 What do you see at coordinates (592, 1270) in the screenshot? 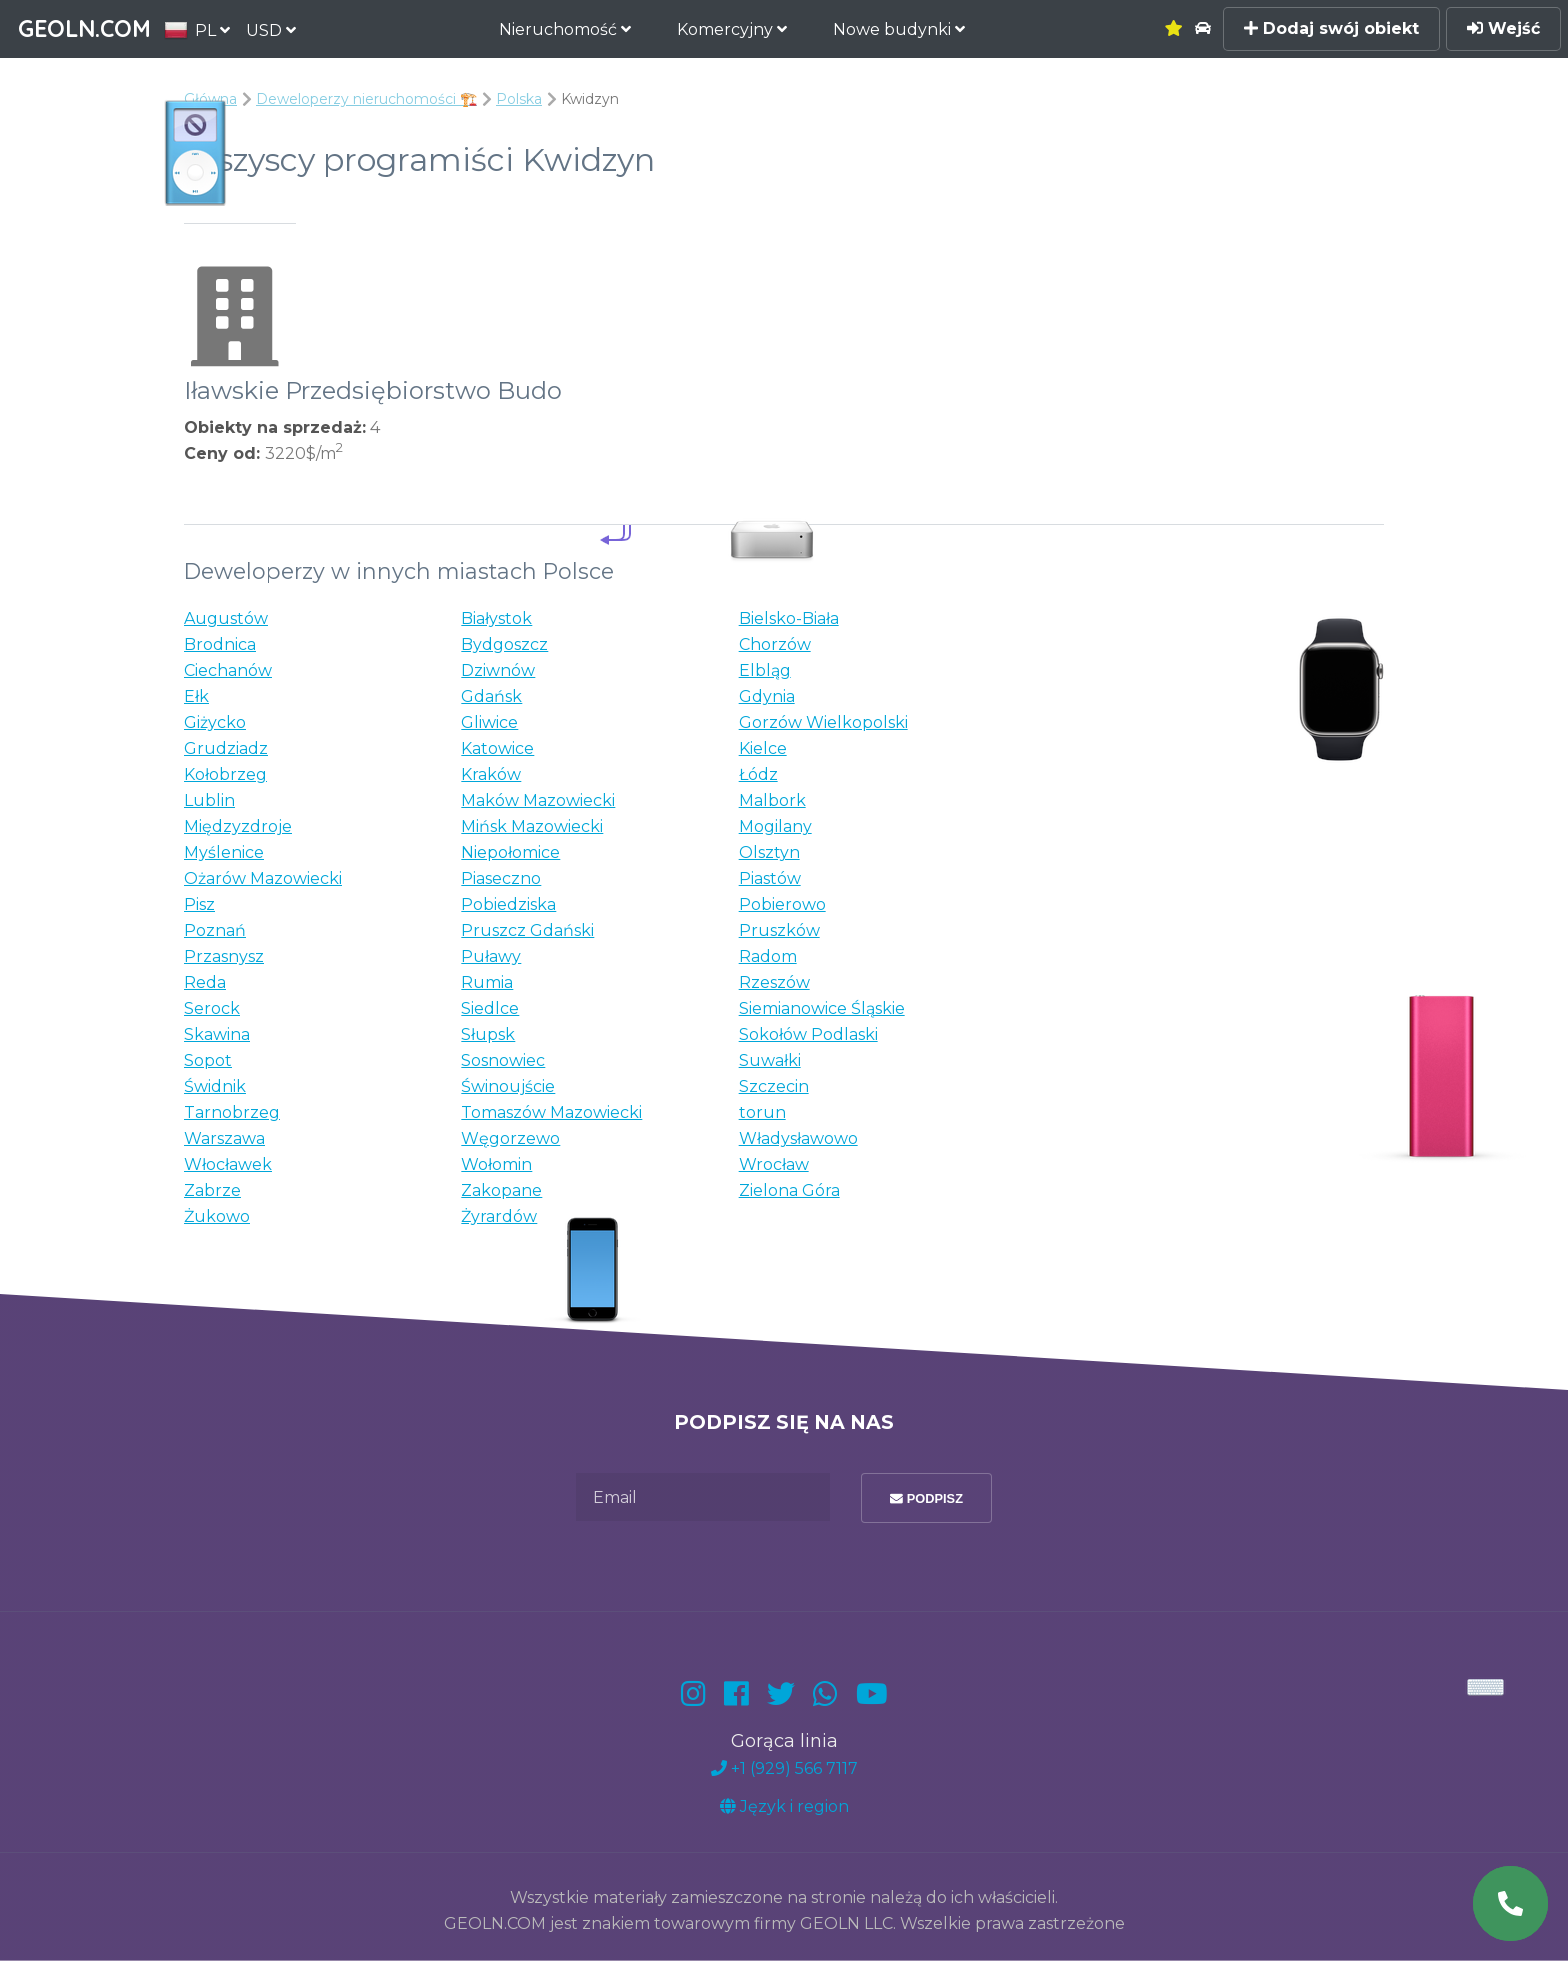
I see `iPhone SE device icon` at bounding box center [592, 1270].